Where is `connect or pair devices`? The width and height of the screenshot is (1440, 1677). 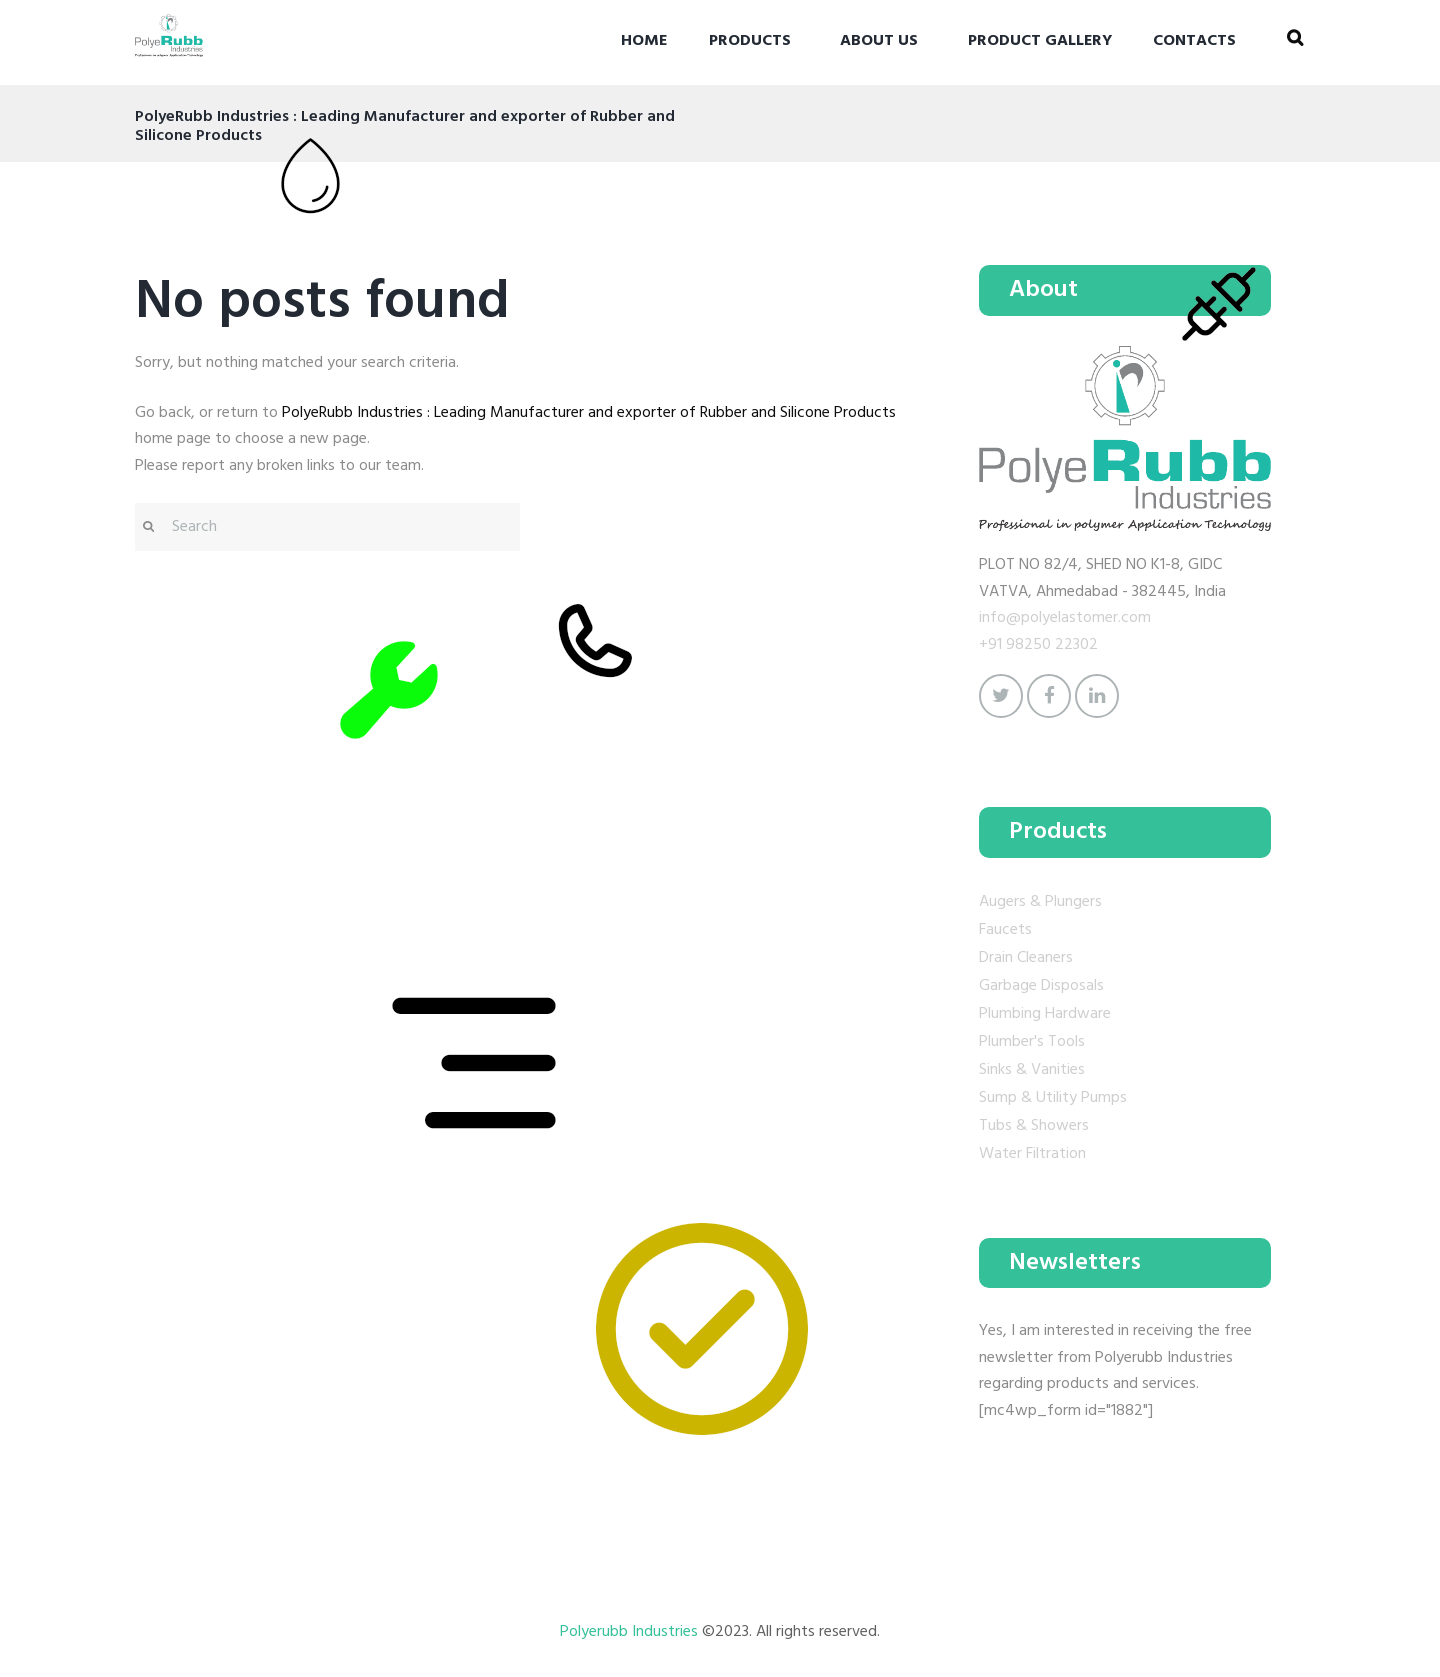 connect or pair devices is located at coordinates (1219, 304).